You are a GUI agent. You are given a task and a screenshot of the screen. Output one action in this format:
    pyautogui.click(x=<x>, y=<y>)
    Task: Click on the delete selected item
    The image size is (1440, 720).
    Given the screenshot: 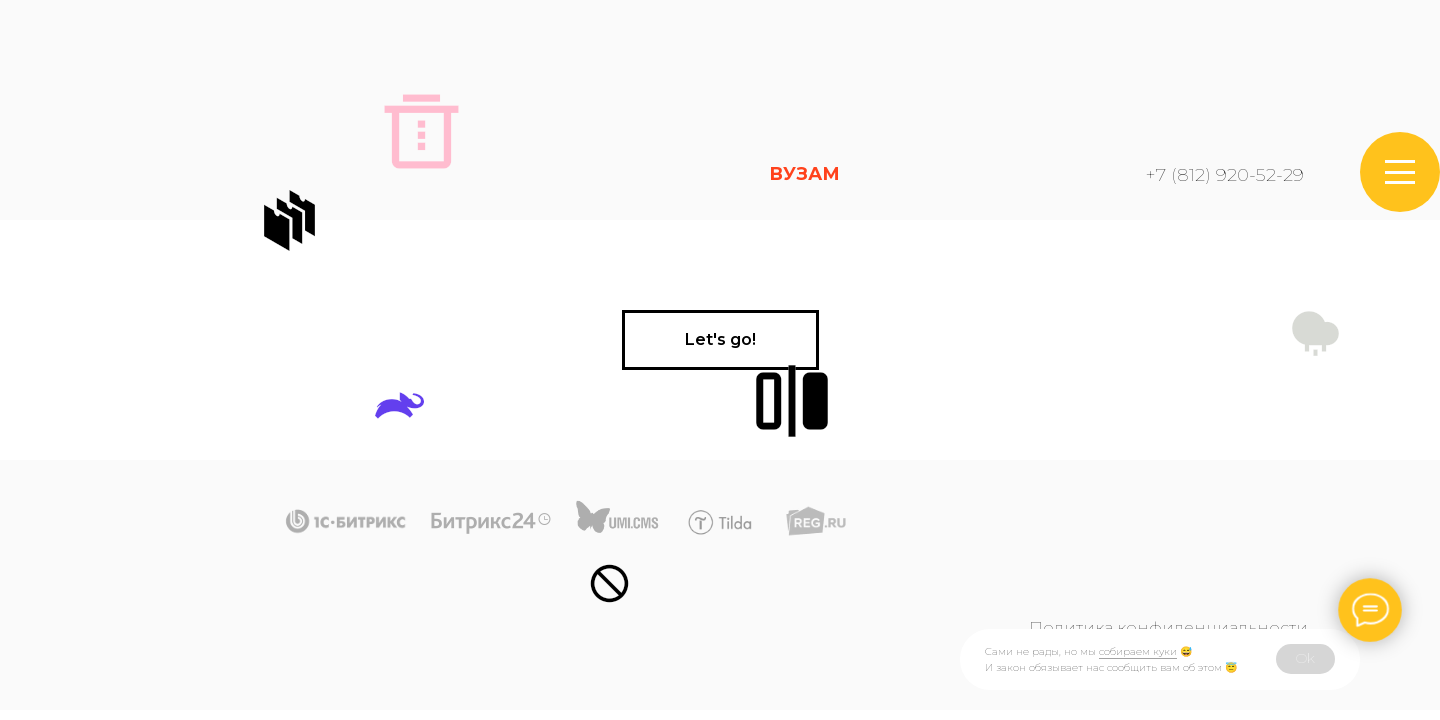 What is the action you would take?
    pyautogui.click(x=421, y=131)
    